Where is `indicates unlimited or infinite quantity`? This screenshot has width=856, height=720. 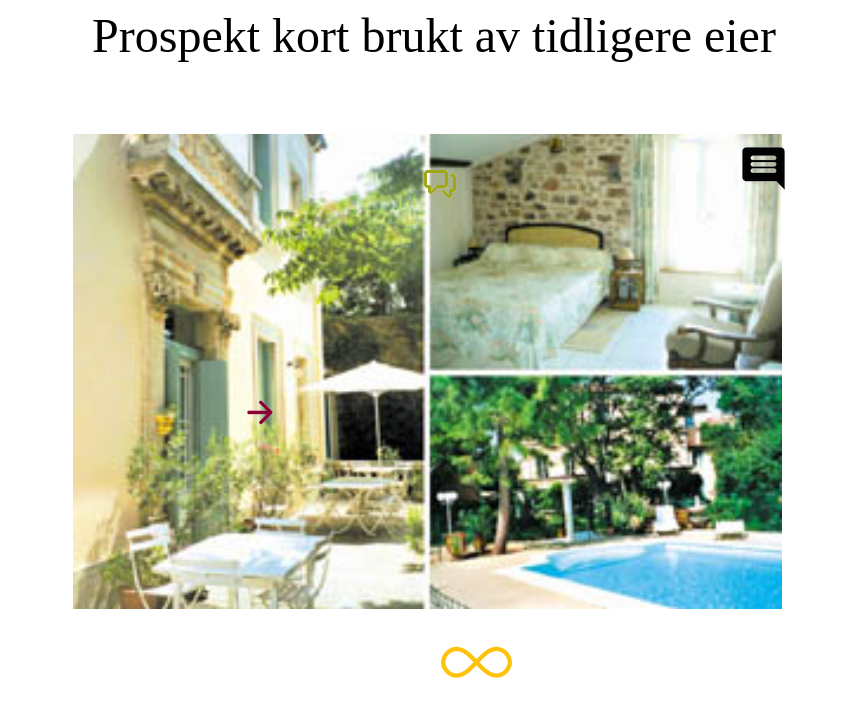
indicates unlimited or infinite quantity is located at coordinates (476, 661).